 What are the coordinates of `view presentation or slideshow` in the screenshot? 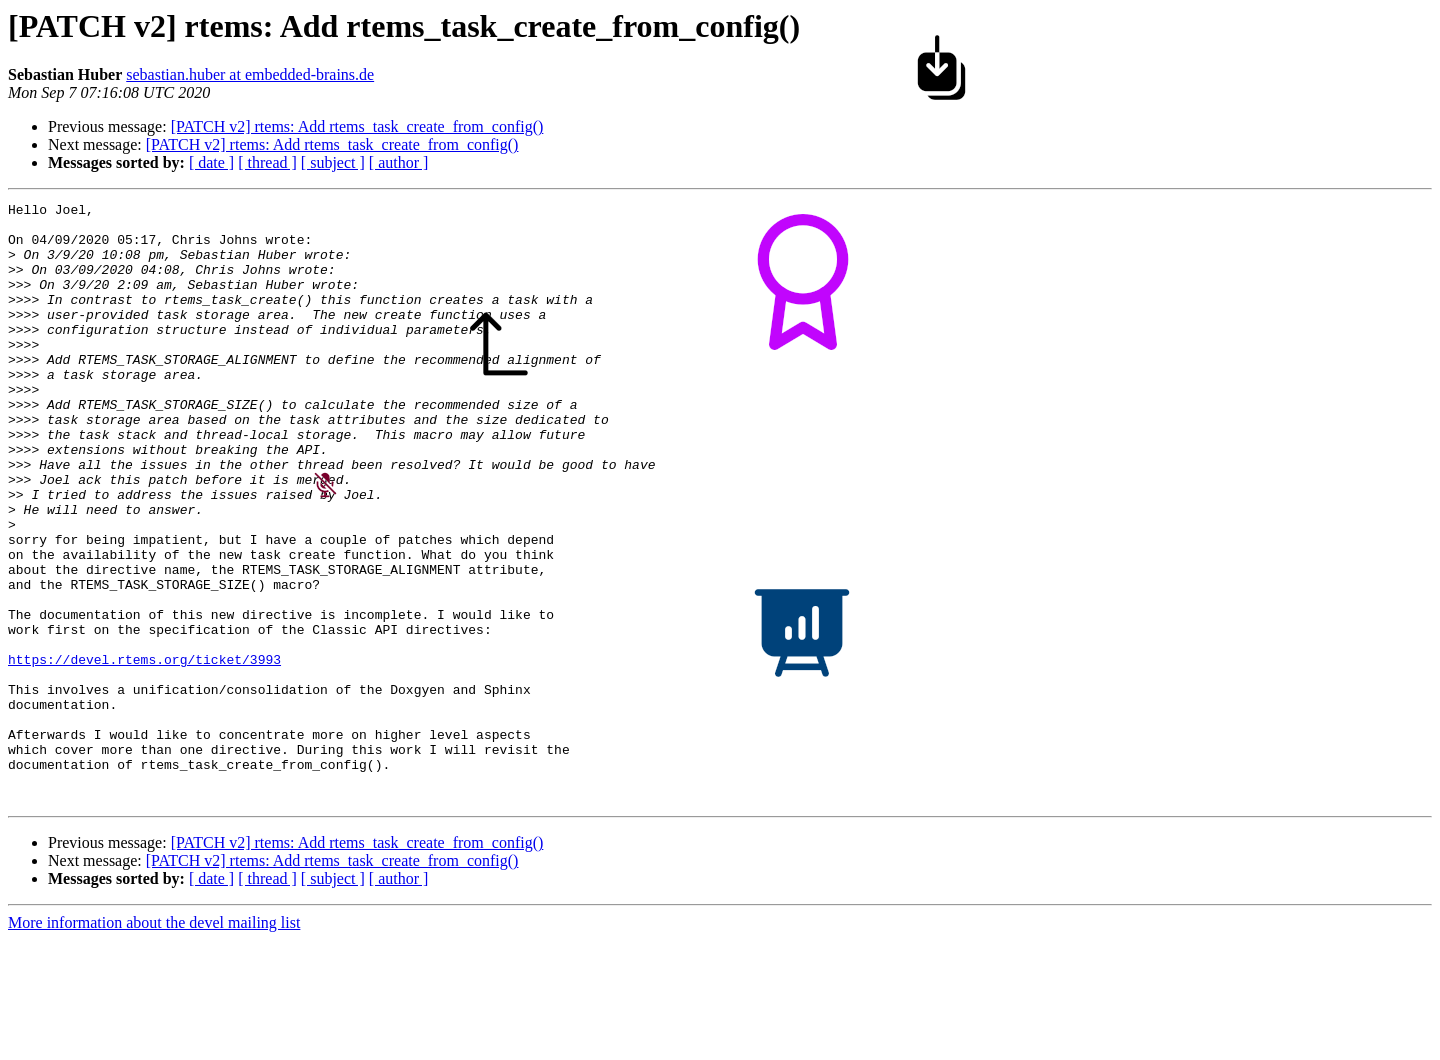 It's located at (802, 633).